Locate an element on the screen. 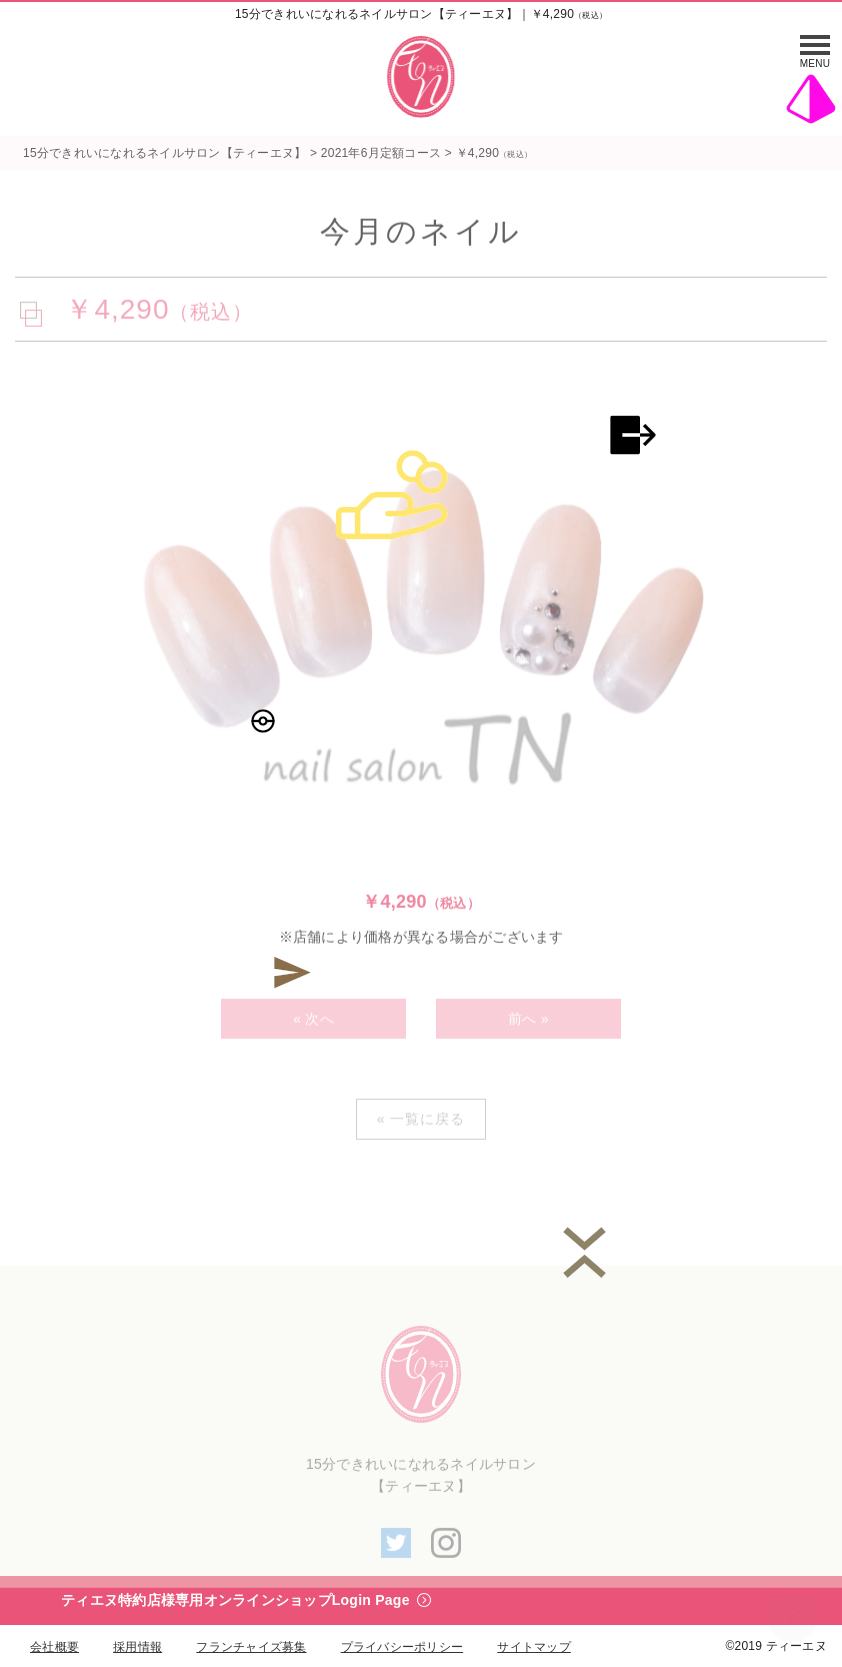 This screenshot has width=842, height=1667. send a message is located at coordinates (292, 972).